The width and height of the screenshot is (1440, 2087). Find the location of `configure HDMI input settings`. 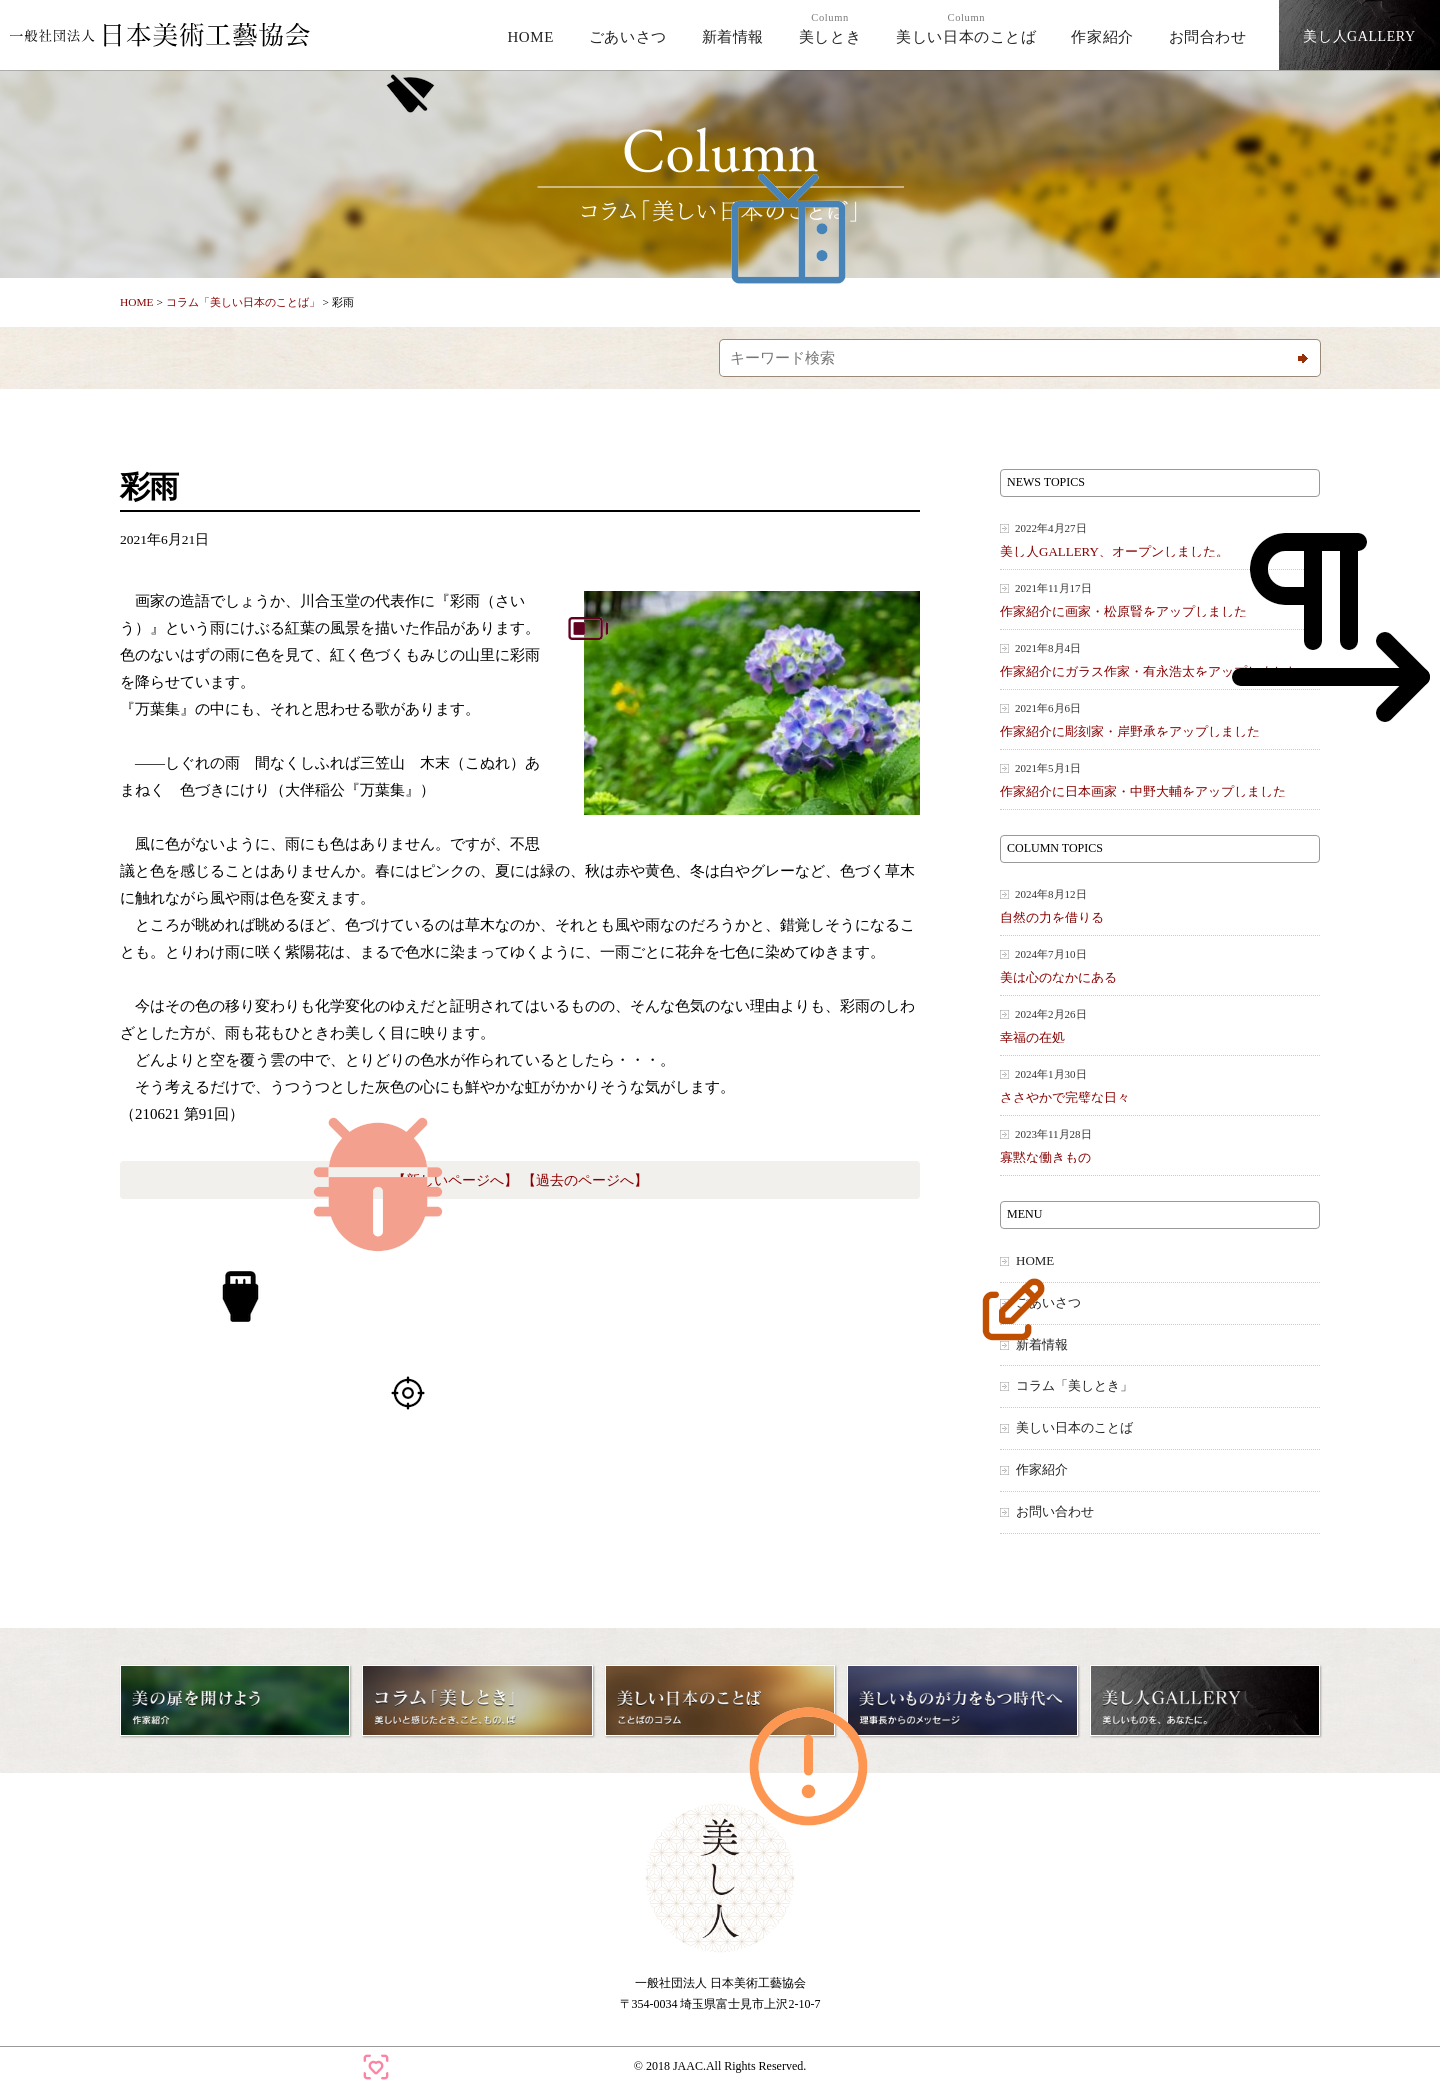

configure HDMI input settings is located at coordinates (240, 1296).